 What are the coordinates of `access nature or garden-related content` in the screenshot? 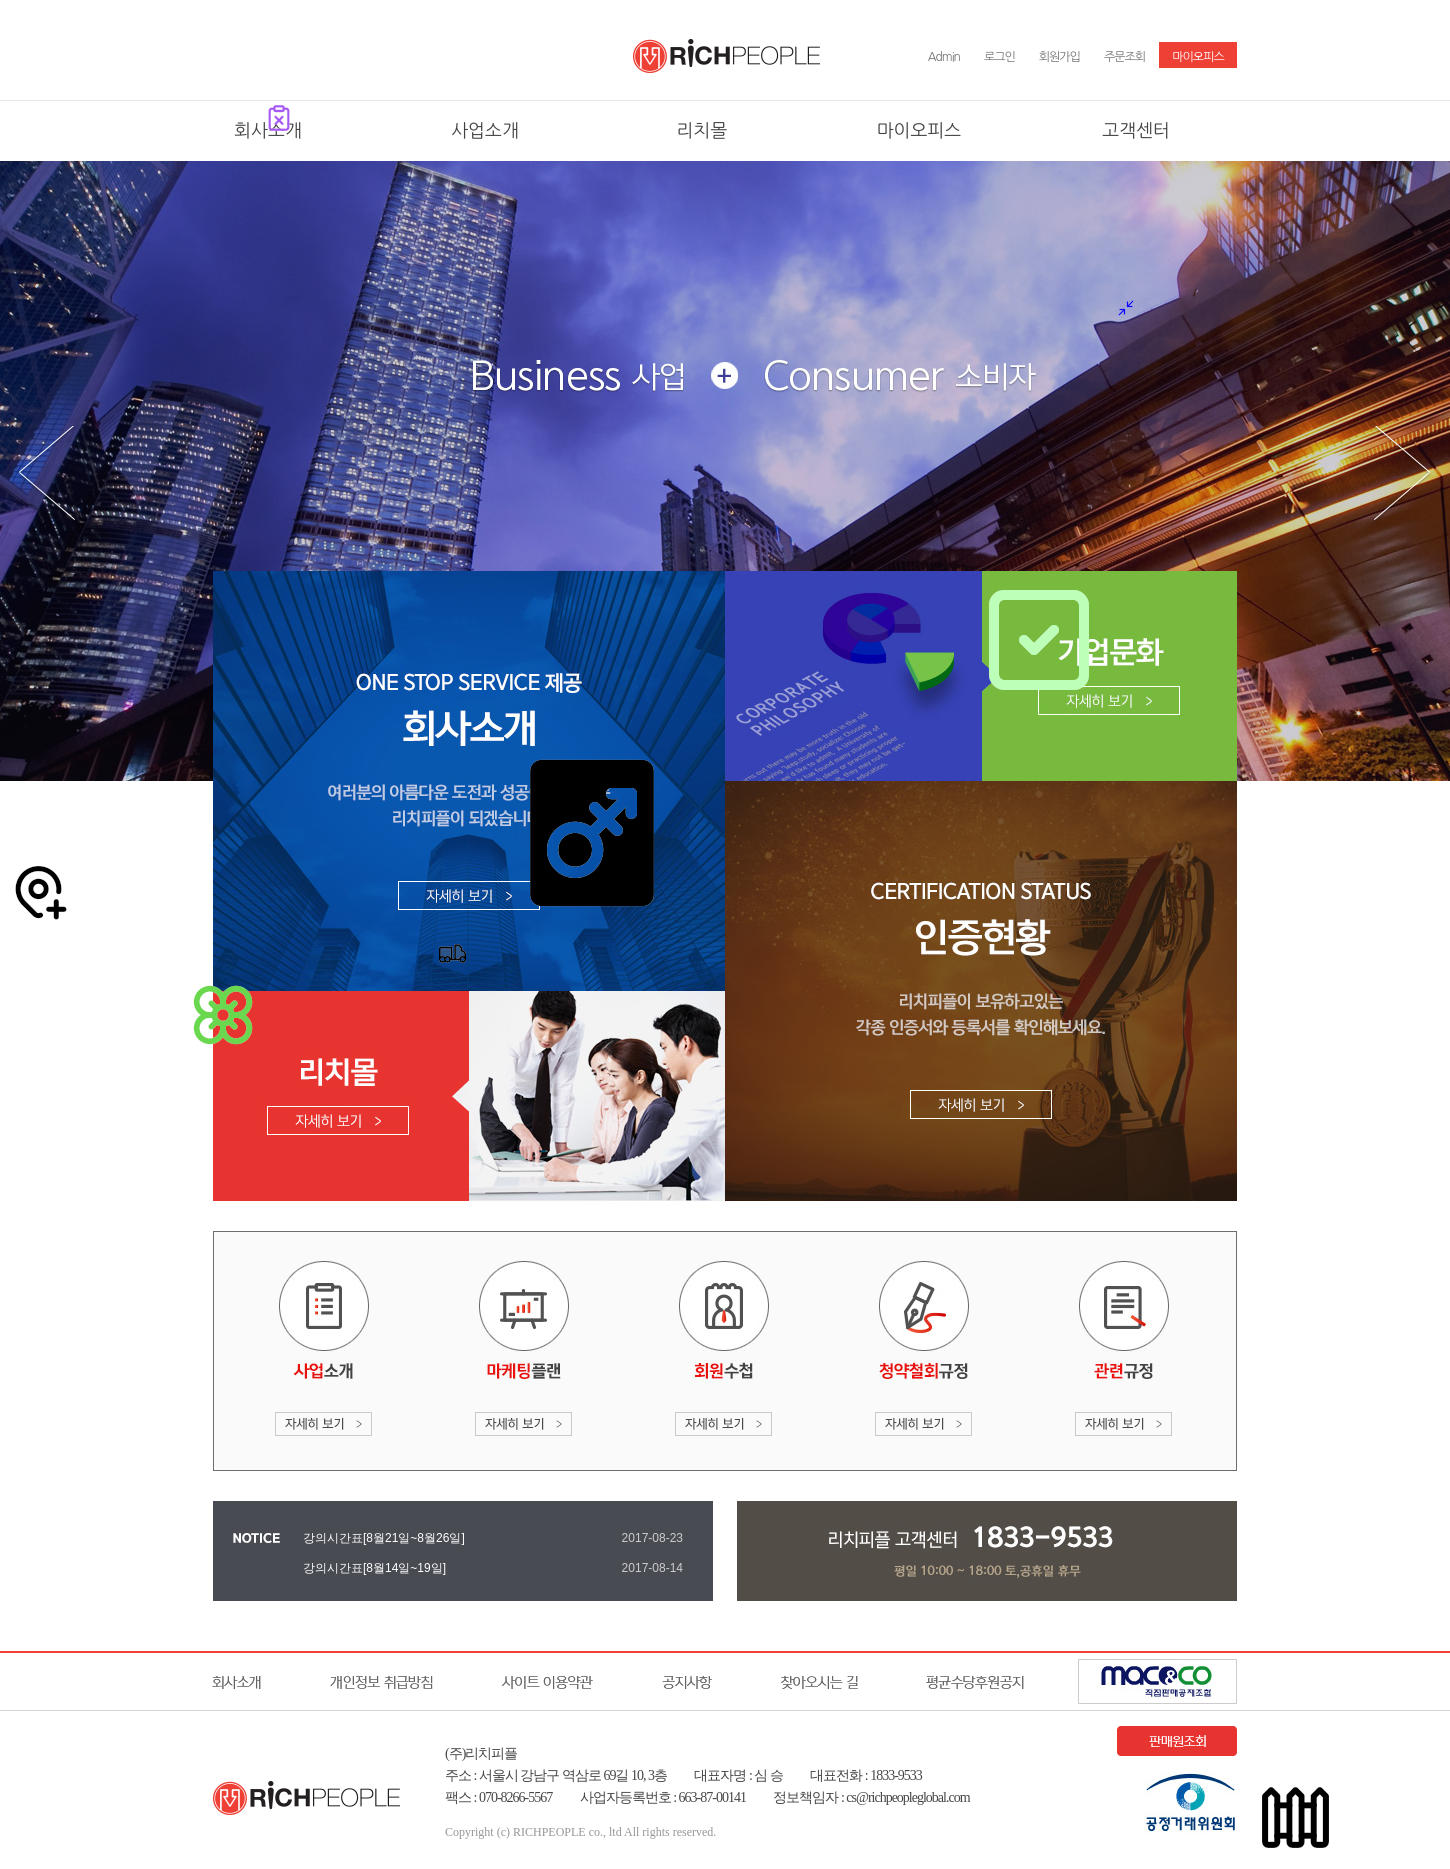 It's located at (223, 1015).